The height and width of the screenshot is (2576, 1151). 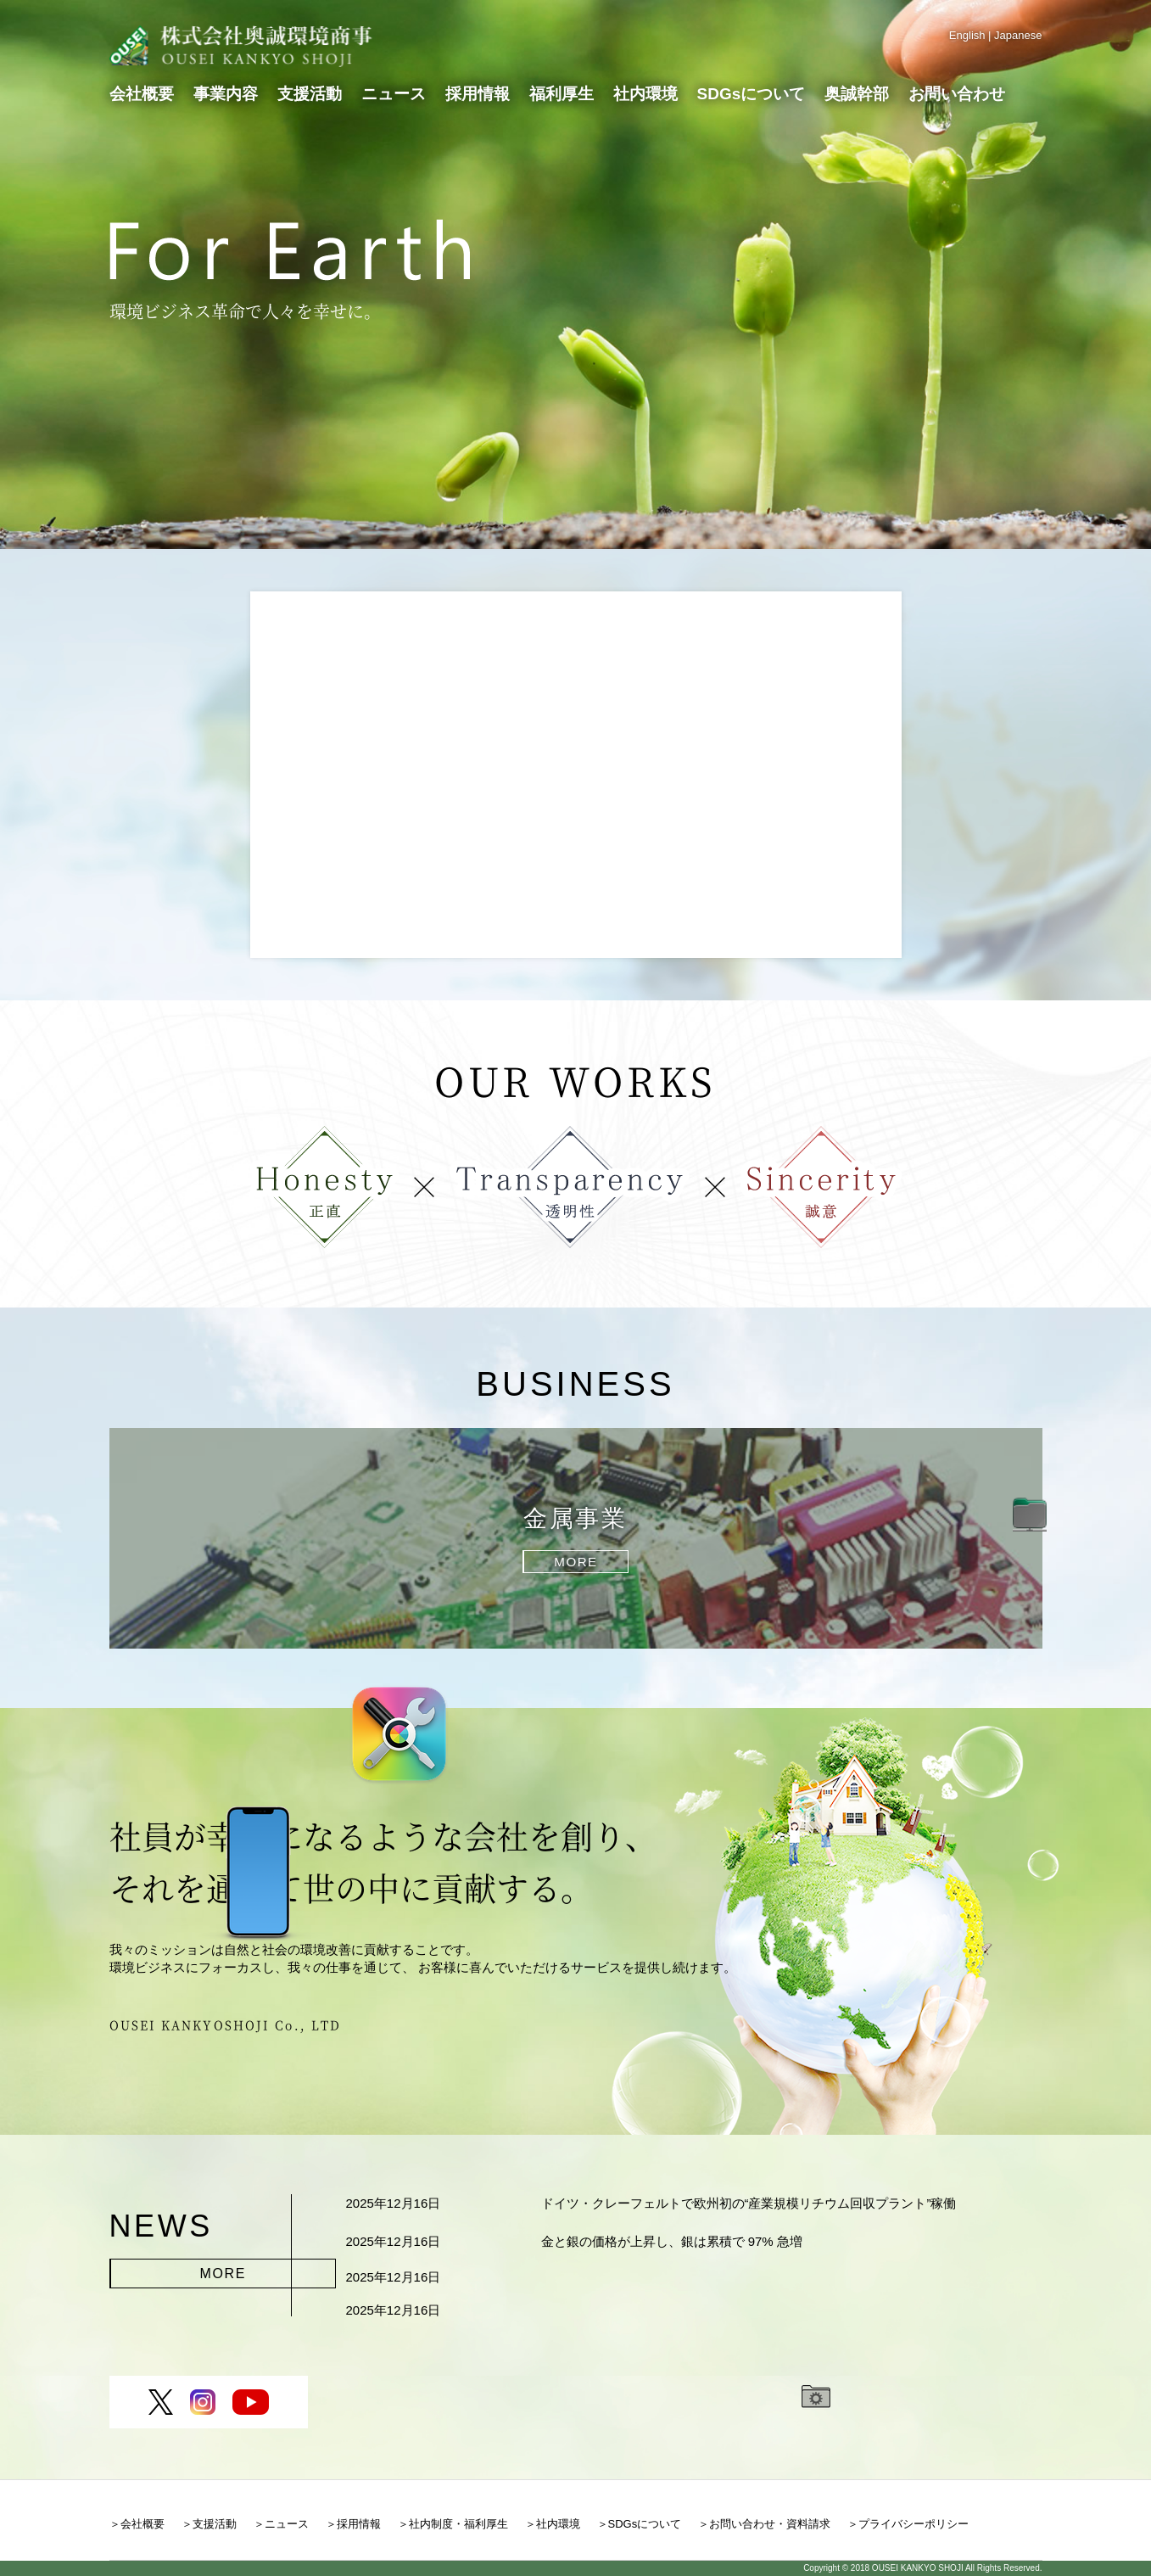 I want to click on access smart folder with automated mail rules, so click(x=816, y=2396).